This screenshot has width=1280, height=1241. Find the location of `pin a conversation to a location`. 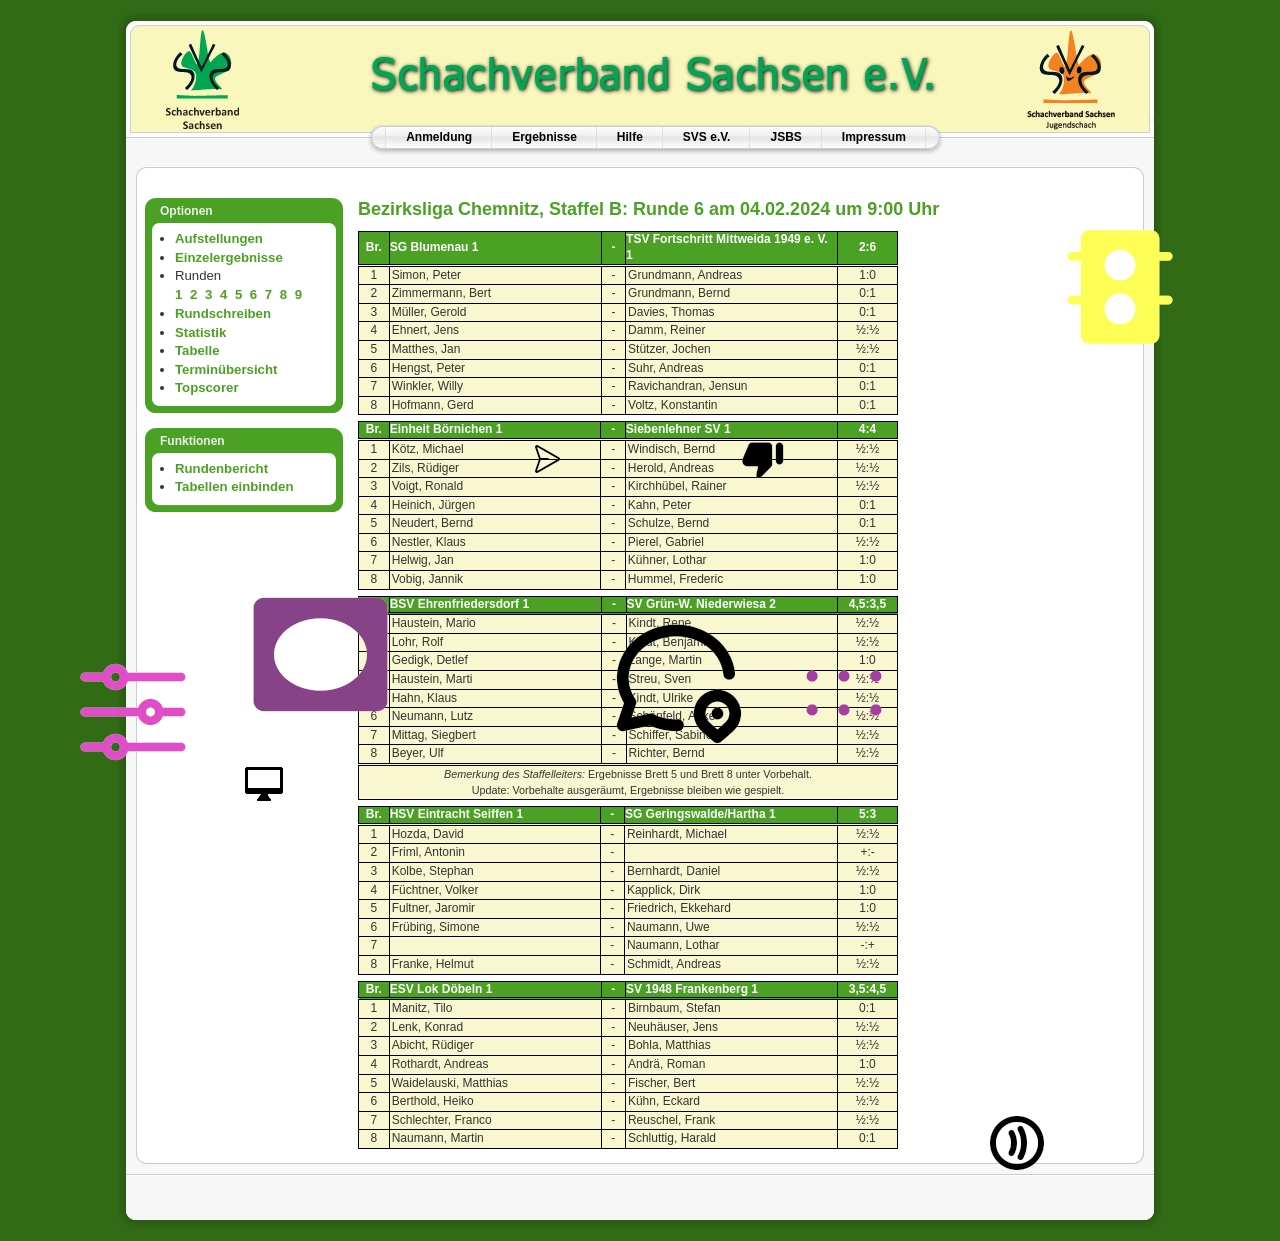

pin a conversation to a location is located at coordinates (676, 678).